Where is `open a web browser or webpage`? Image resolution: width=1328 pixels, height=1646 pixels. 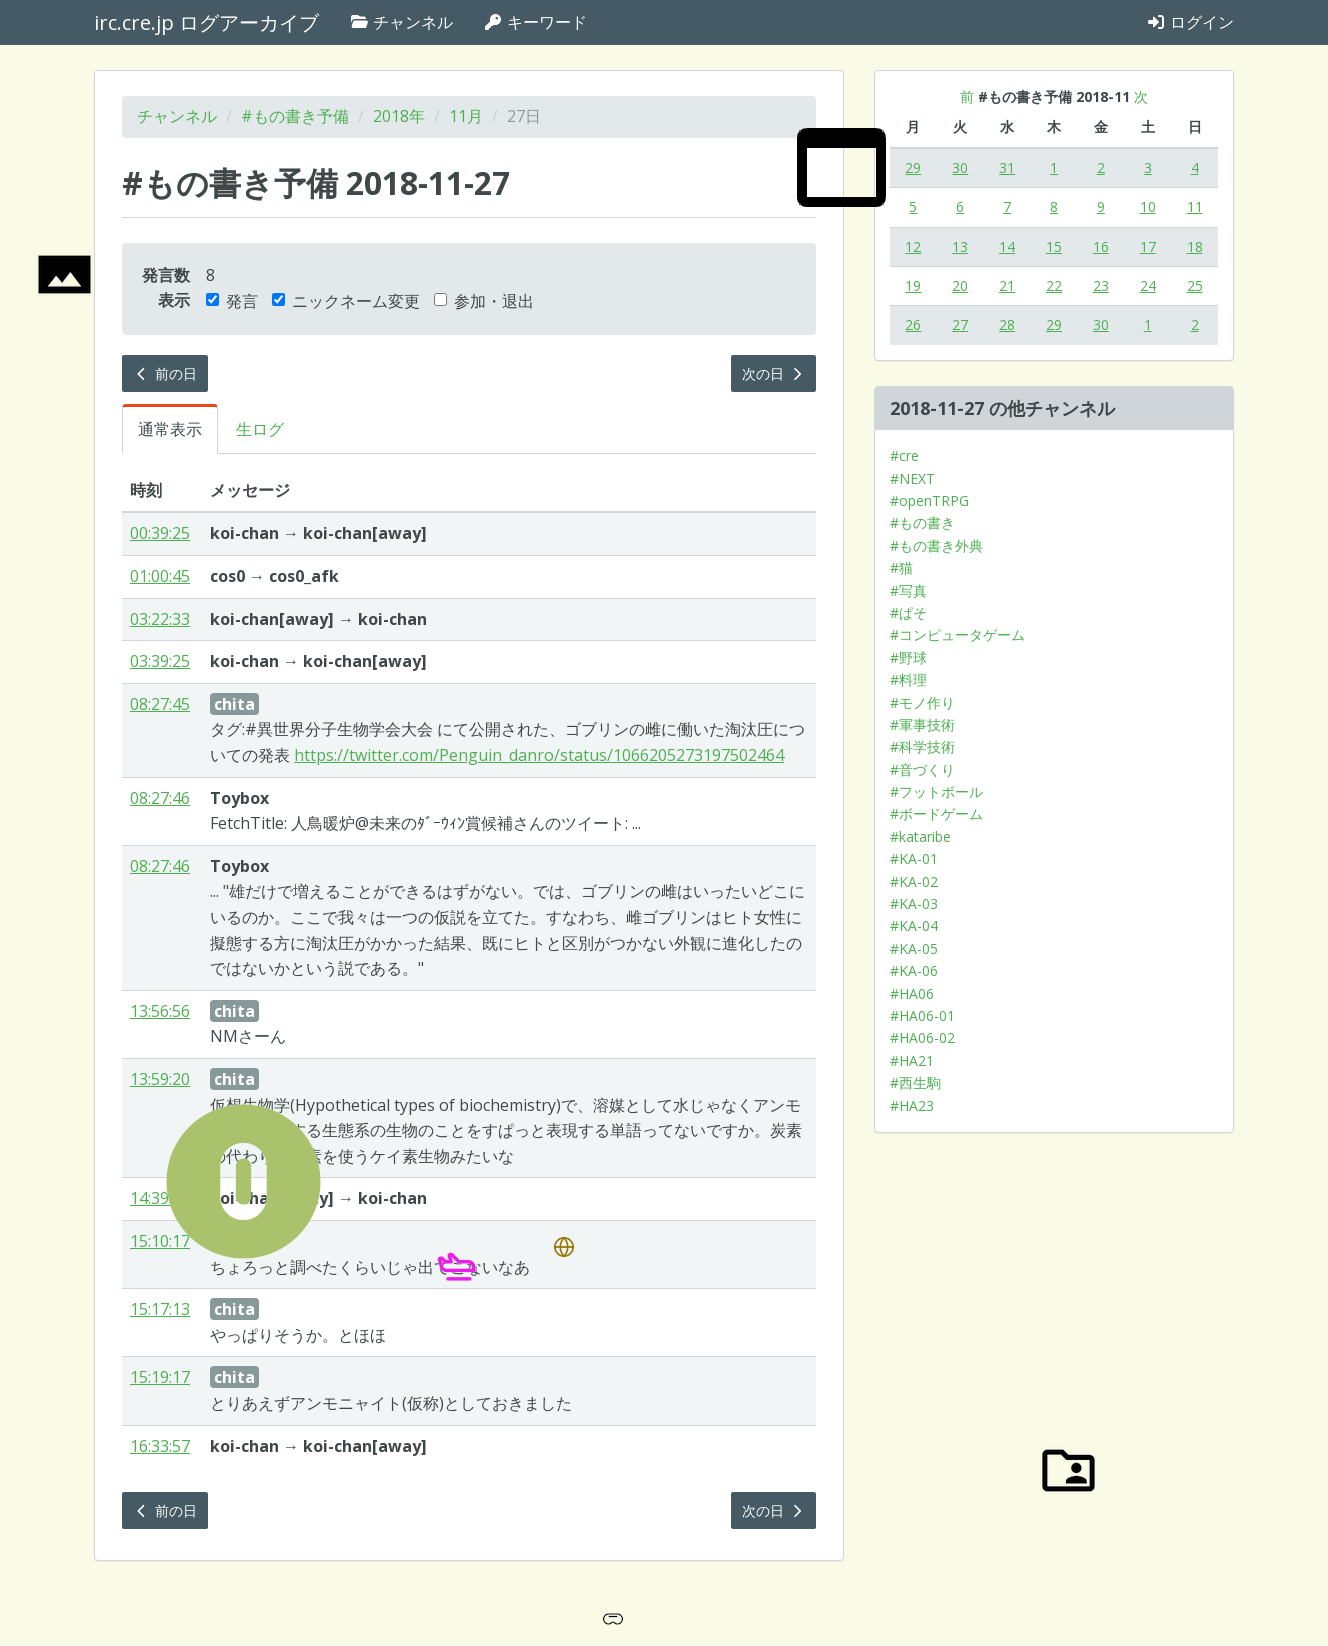 open a web browser or webpage is located at coordinates (841, 167).